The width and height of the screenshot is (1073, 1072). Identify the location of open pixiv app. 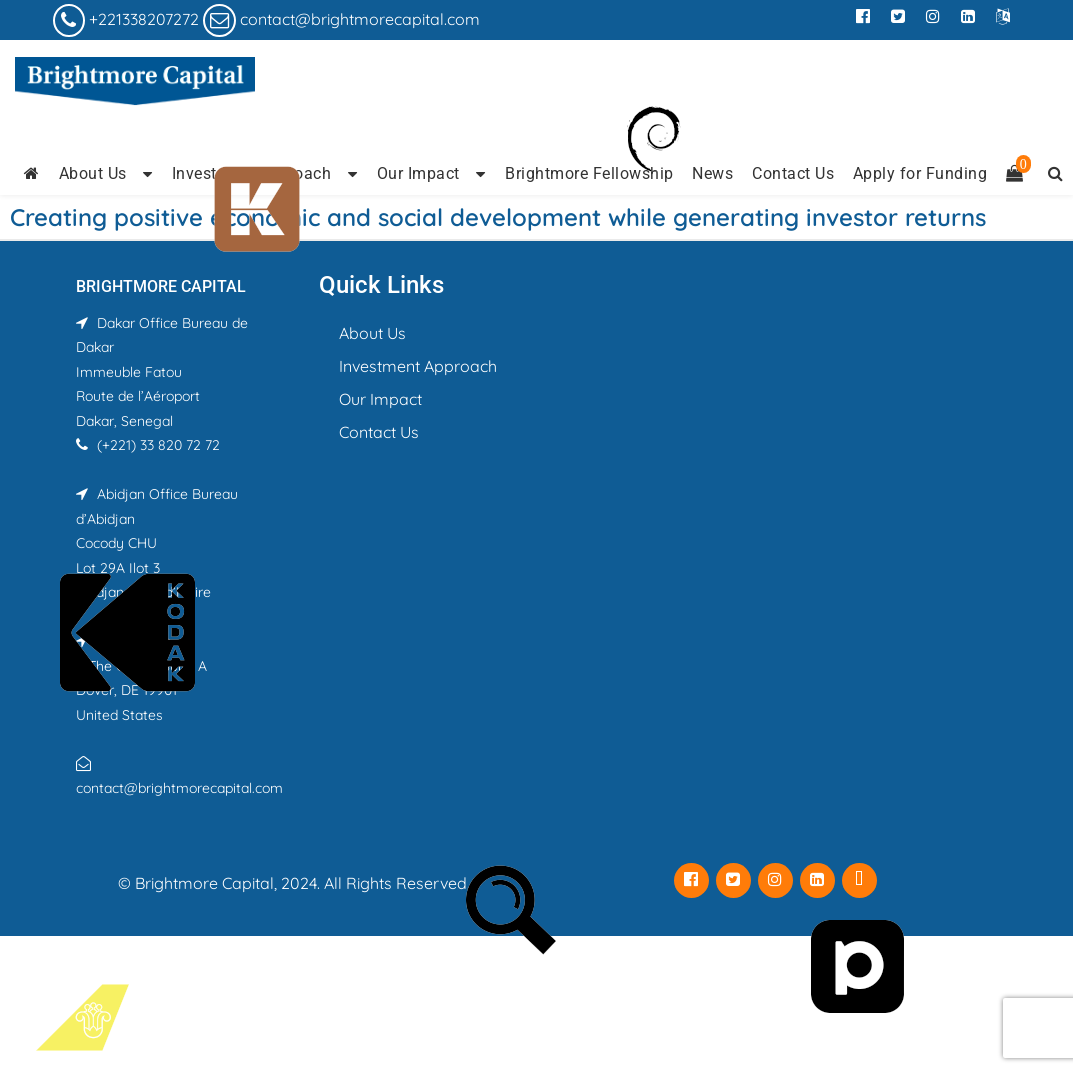
(857, 966).